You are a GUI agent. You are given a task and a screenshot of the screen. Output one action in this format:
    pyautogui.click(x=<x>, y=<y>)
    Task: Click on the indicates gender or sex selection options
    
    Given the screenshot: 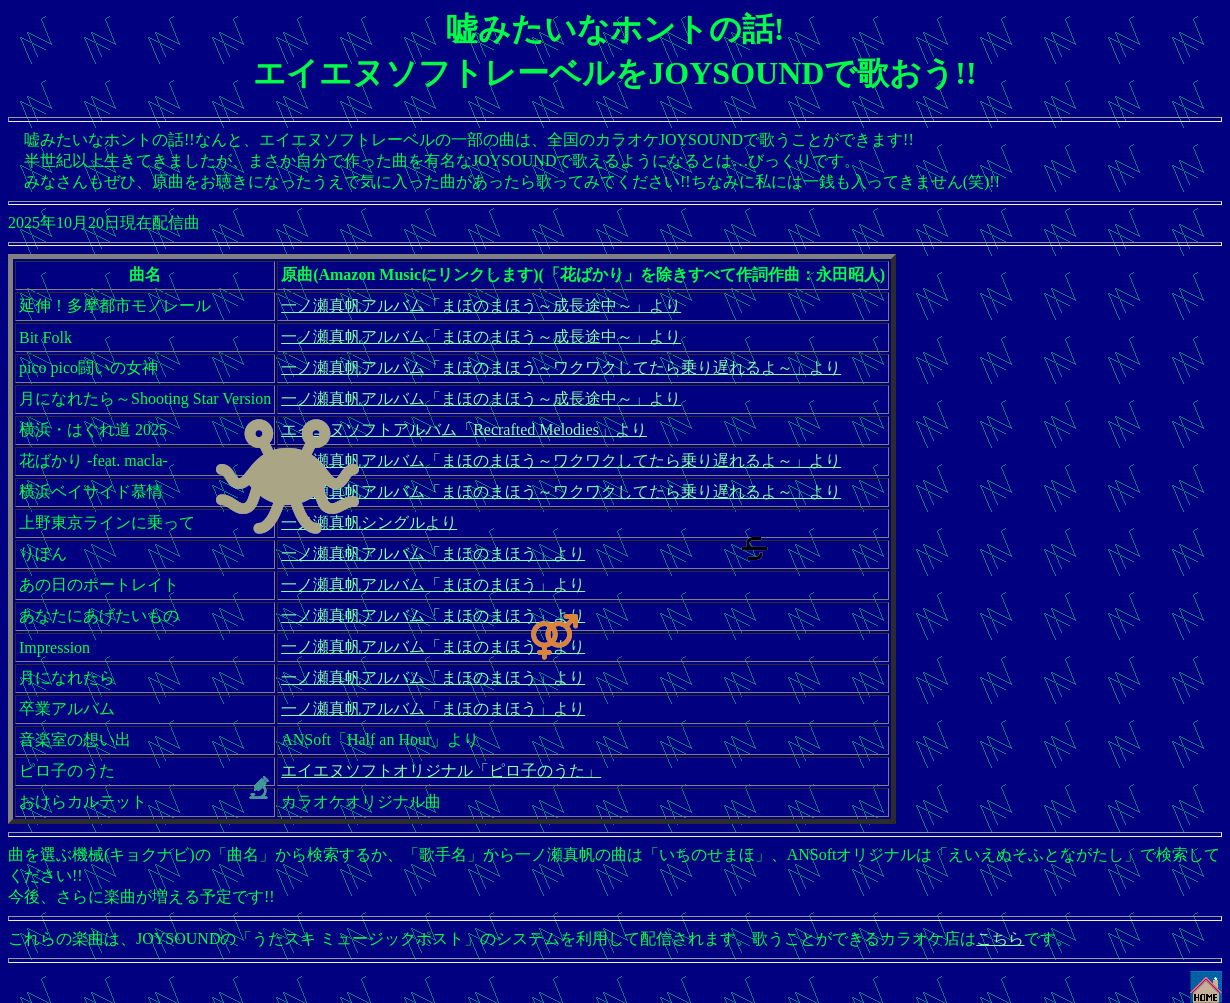 What is the action you would take?
    pyautogui.click(x=554, y=638)
    